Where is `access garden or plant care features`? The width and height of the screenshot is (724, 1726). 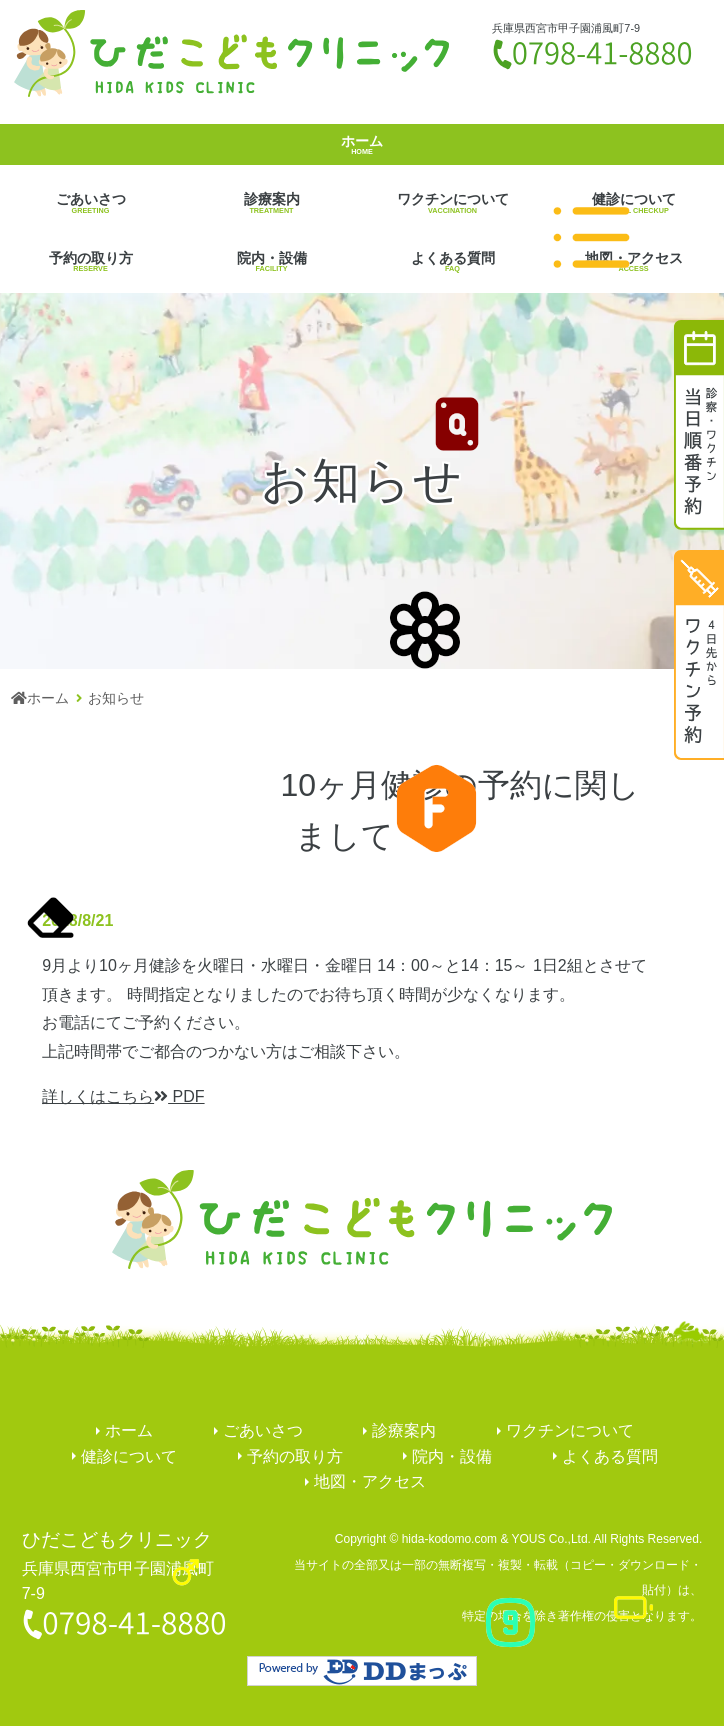
access garden or plant care features is located at coordinates (425, 630).